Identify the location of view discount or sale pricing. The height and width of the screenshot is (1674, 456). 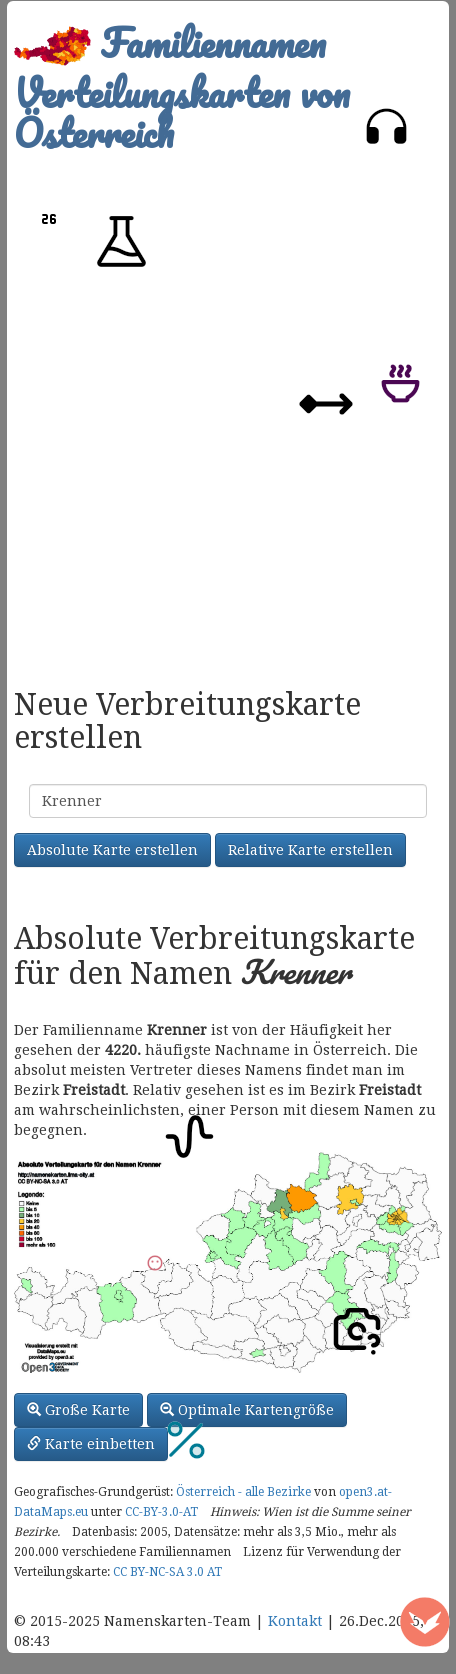
(186, 1440).